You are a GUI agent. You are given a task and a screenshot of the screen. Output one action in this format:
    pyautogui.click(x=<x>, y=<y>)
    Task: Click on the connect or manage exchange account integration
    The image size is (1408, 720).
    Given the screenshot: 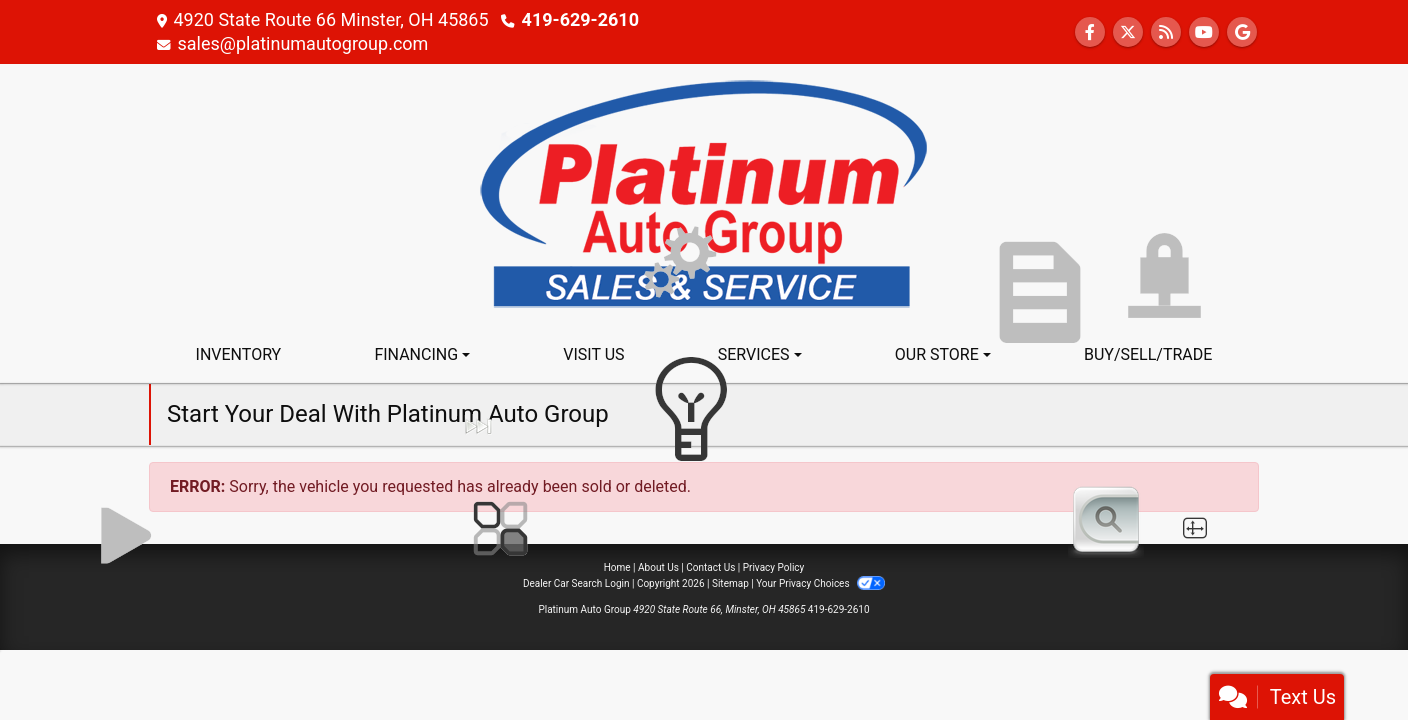 What is the action you would take?
    pyautogui.click(x=500, y=528)
    